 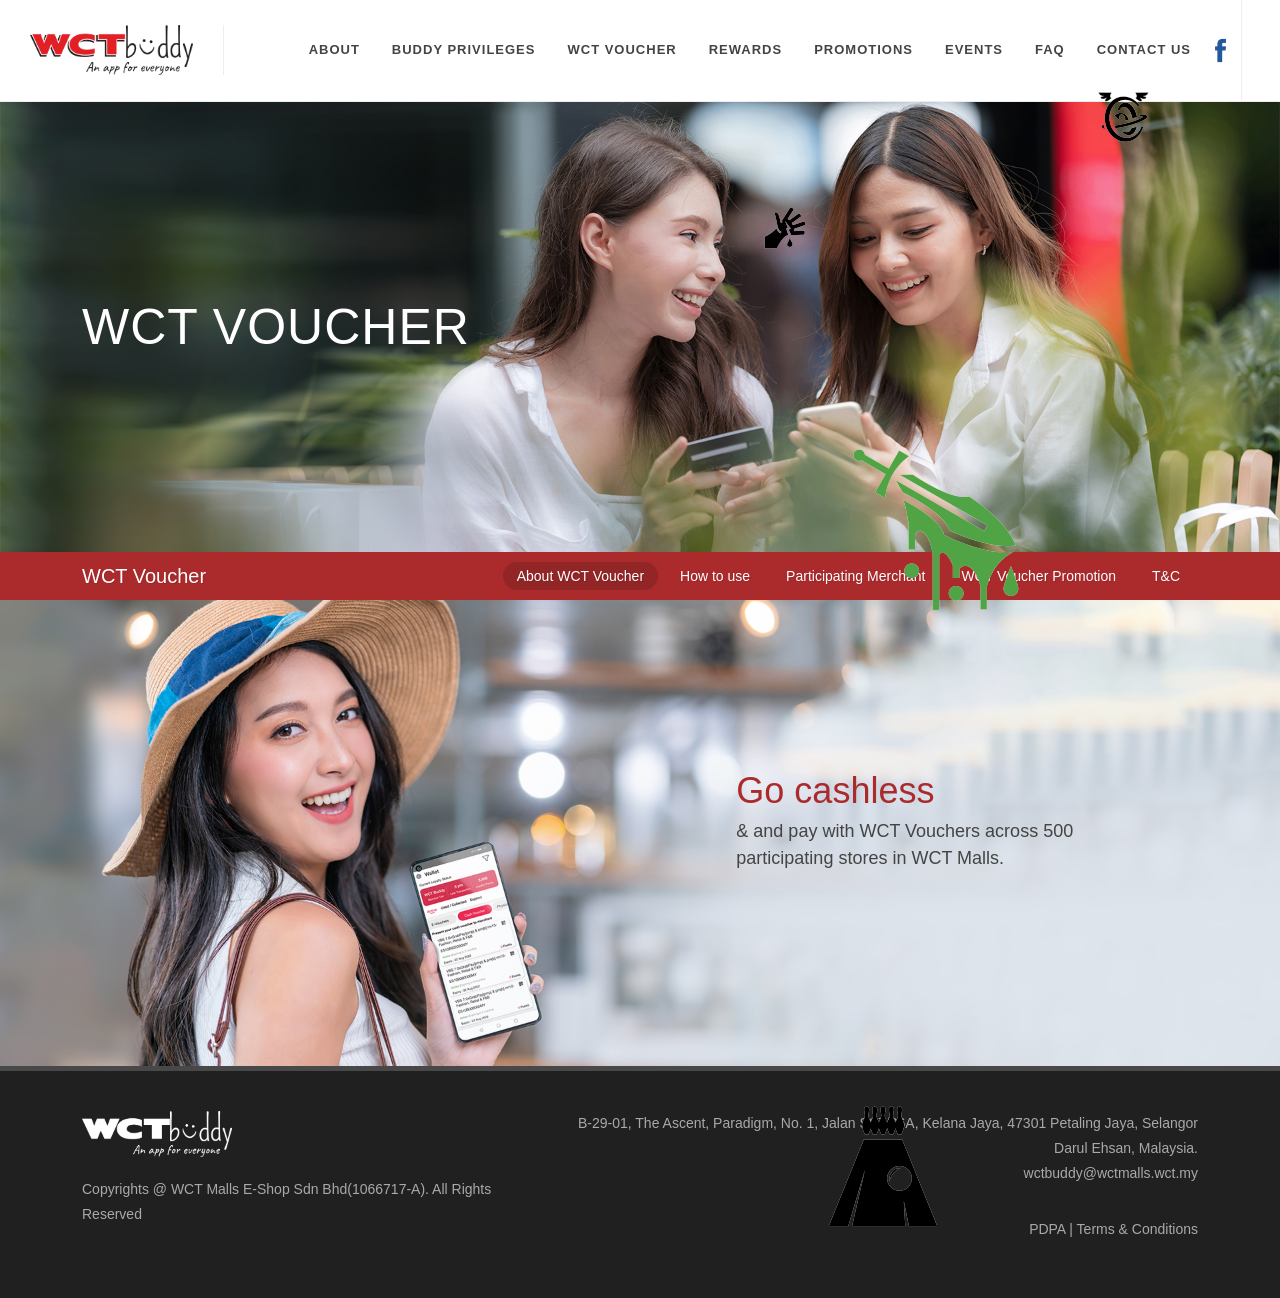 What do you see at coordinates (785, 228) in the screenshot?
I see `indicates injury or wound requiring first aid` at bounding box center [785, 228].